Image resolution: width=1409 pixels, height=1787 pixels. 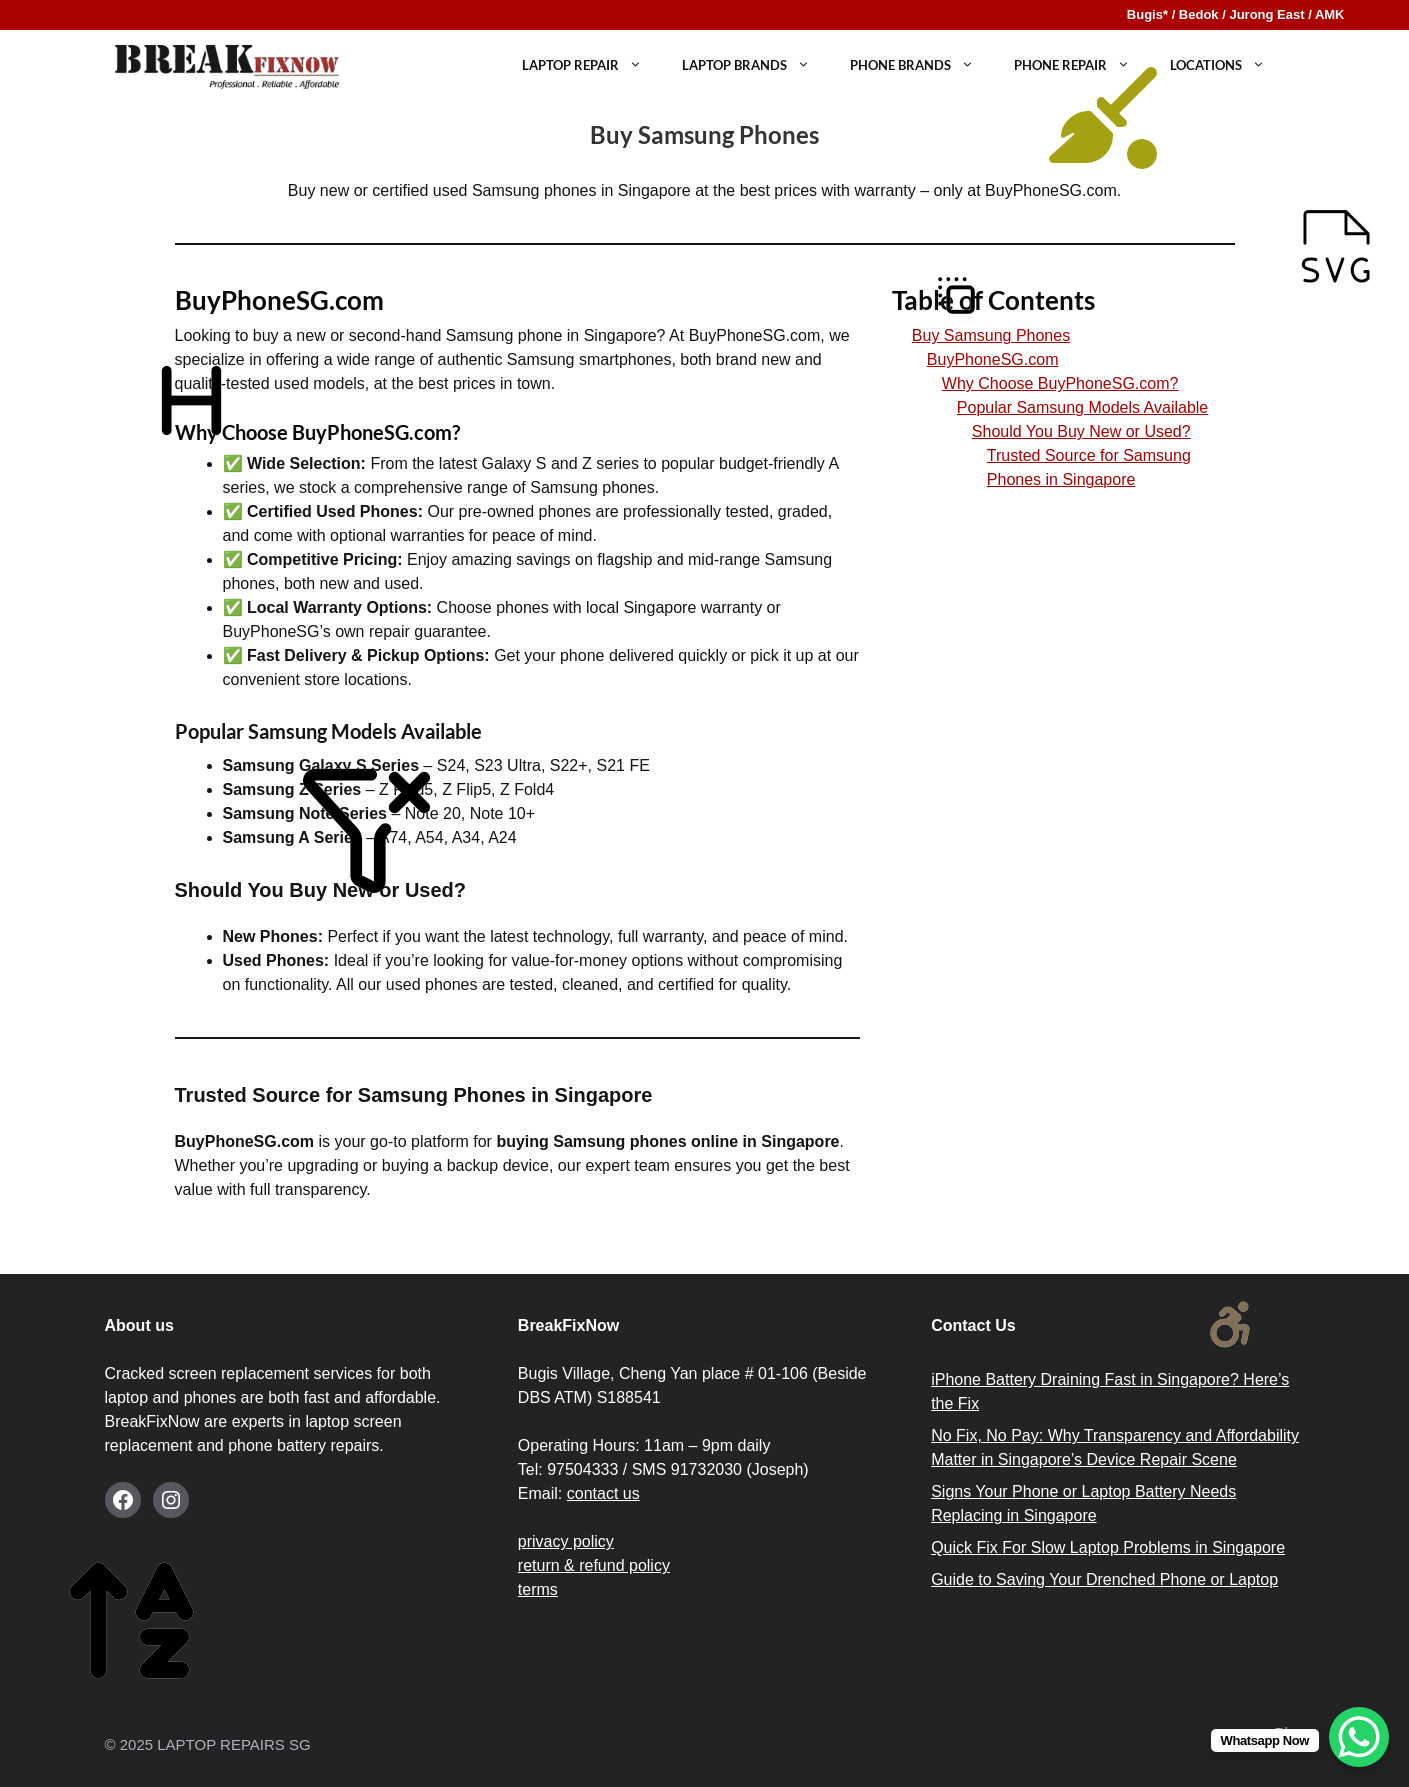 I want to click on access broomball game or sport features, so click(x=1103, y=115).